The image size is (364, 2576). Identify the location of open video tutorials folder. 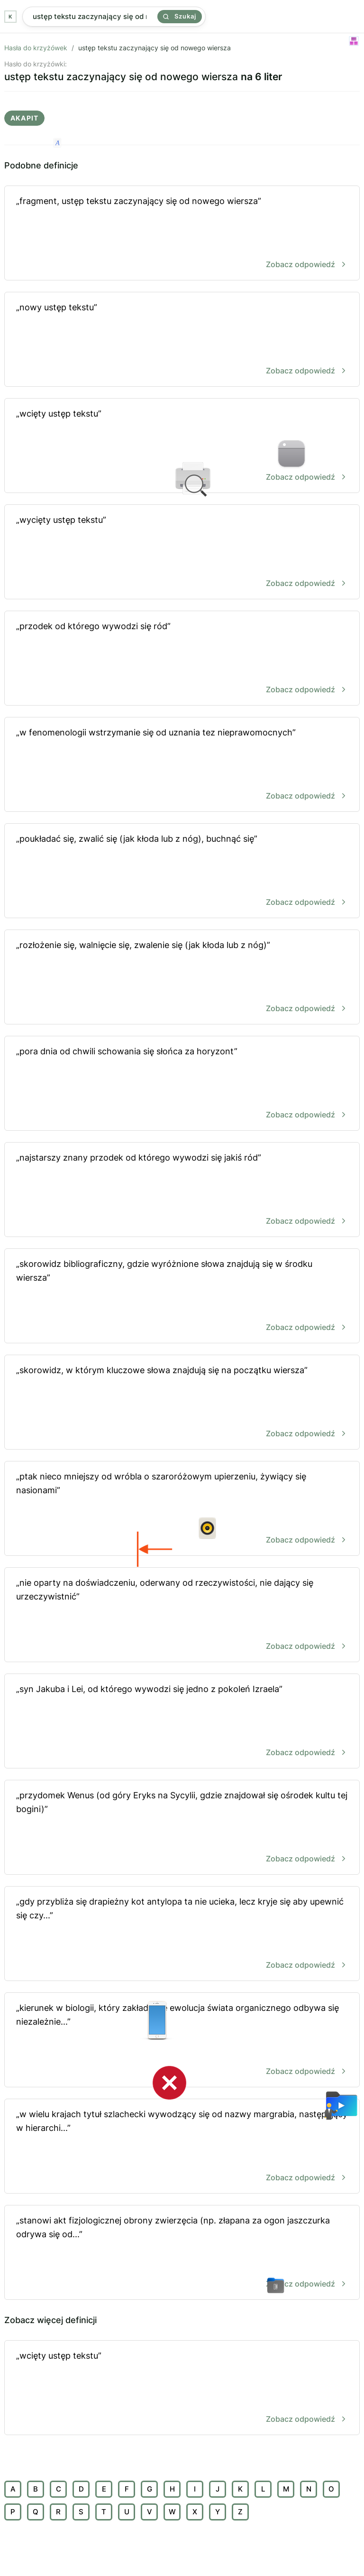
(341, 2104).